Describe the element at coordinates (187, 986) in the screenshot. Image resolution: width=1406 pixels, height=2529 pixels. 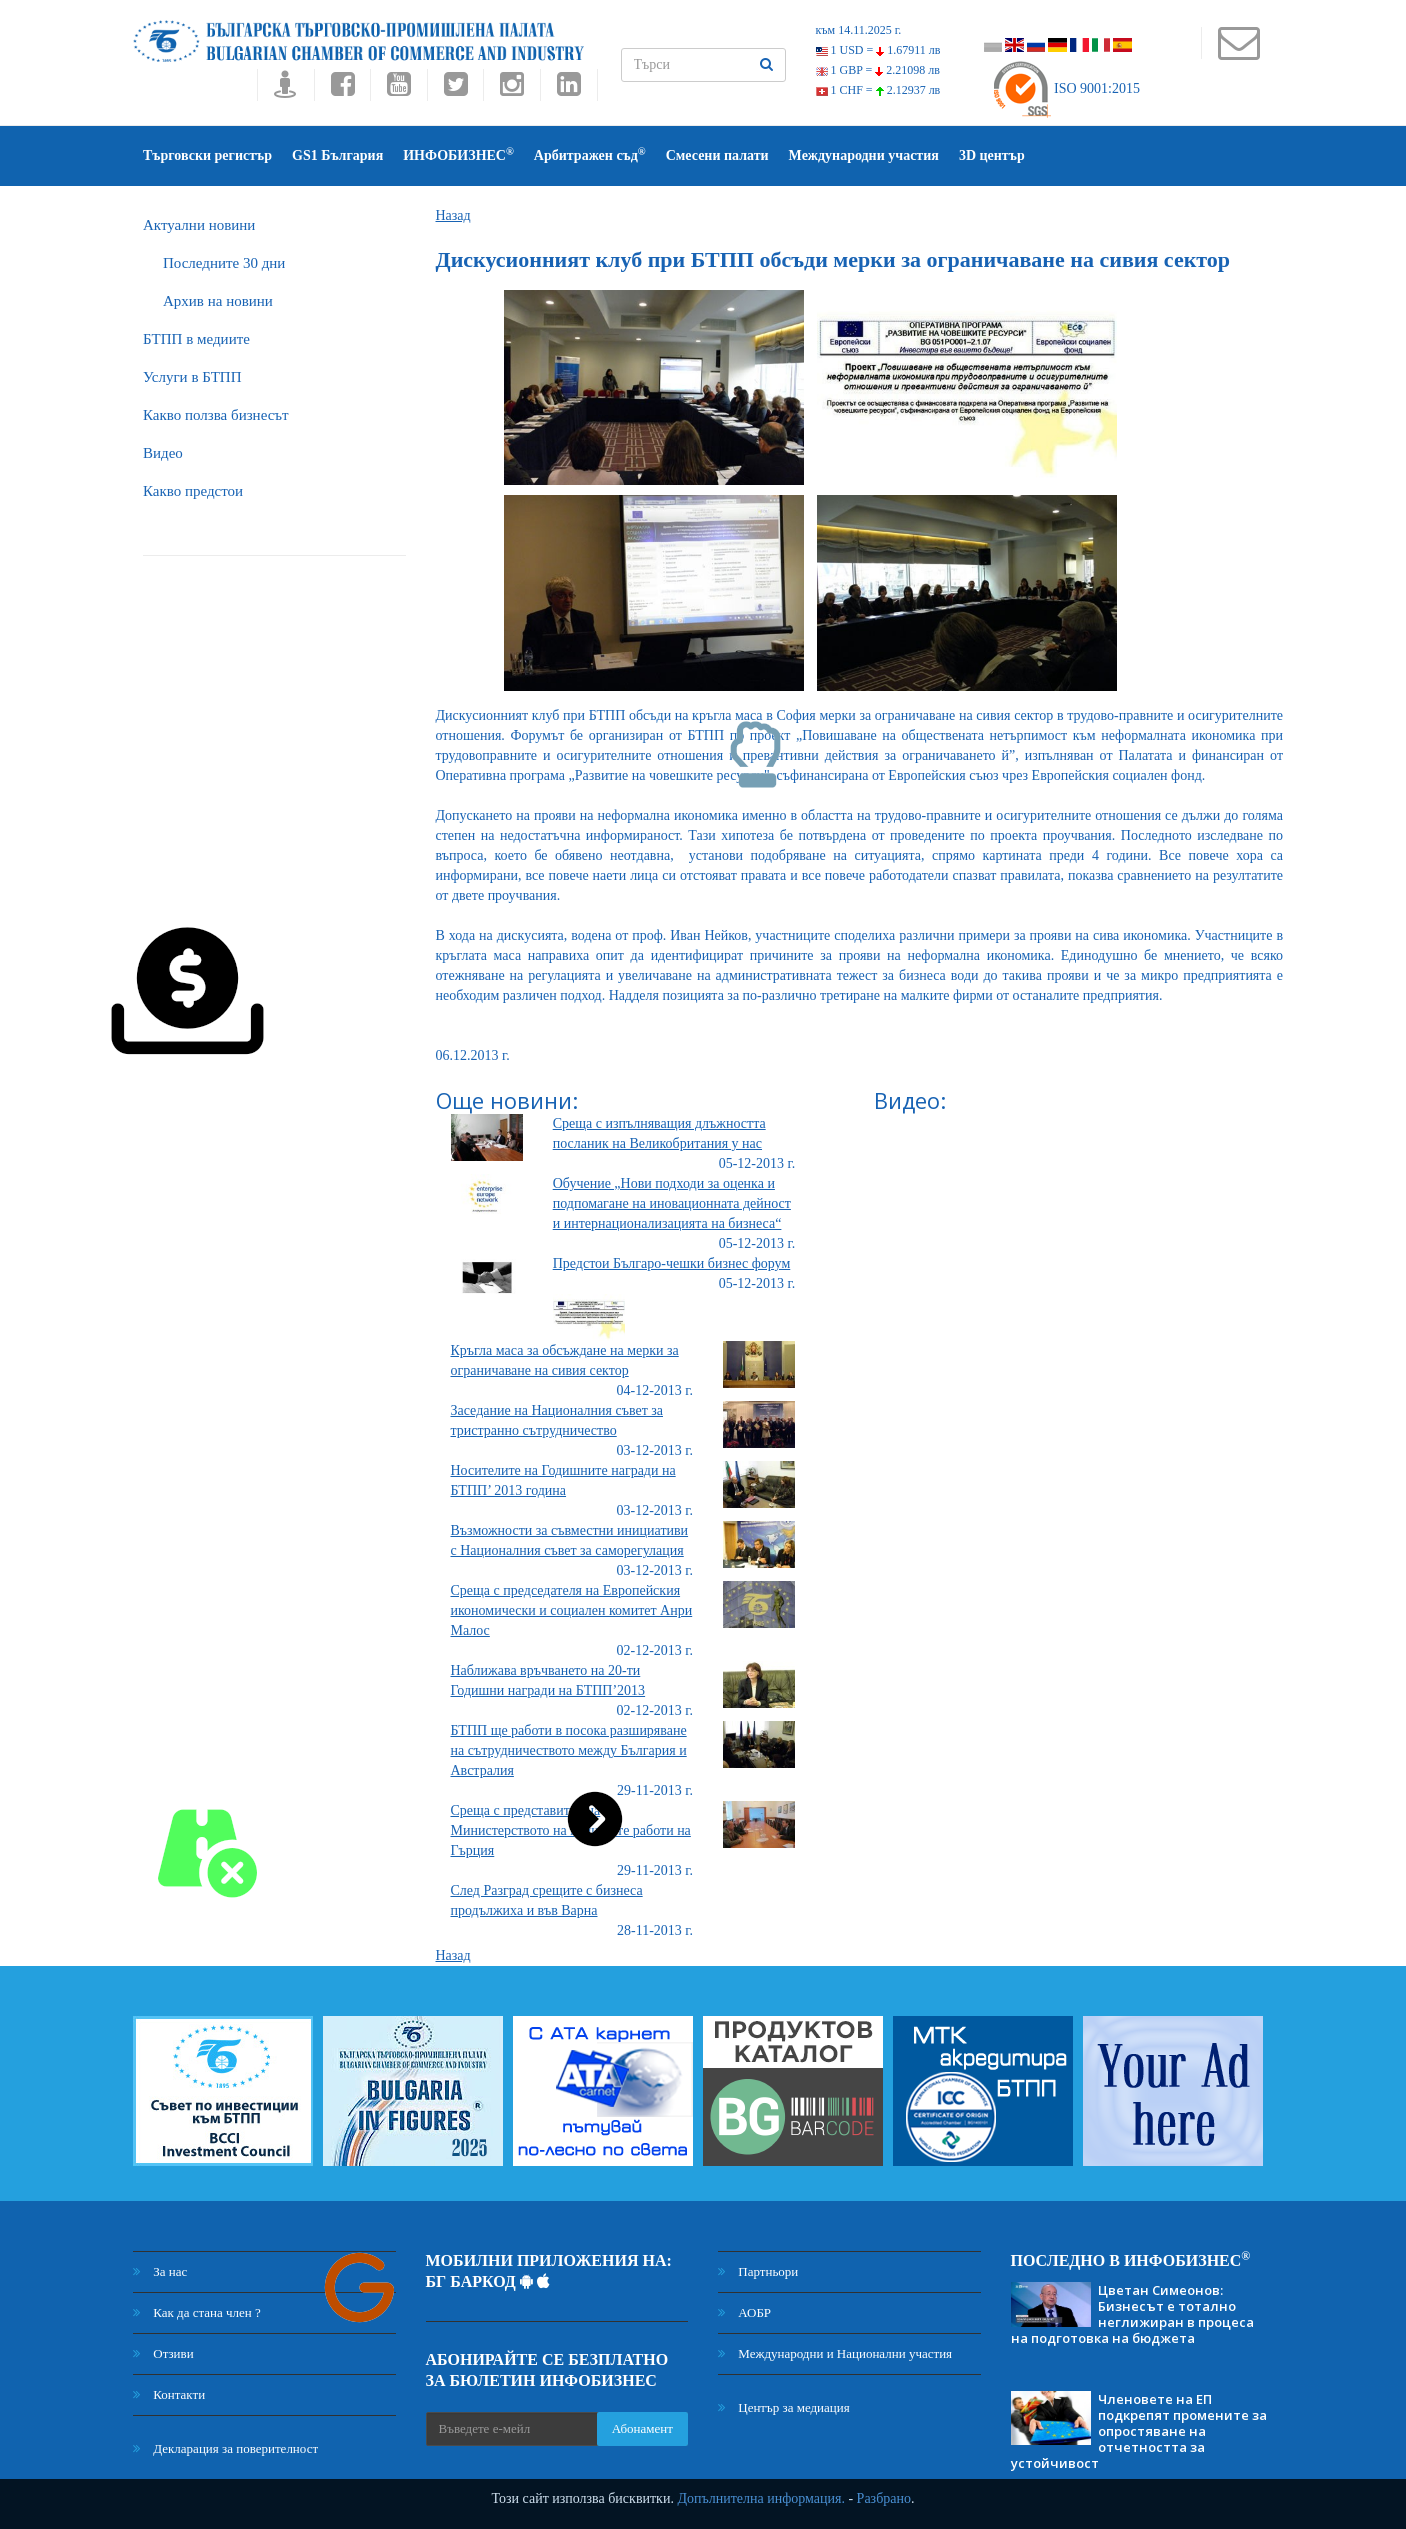
I see `make a donation` at that location.